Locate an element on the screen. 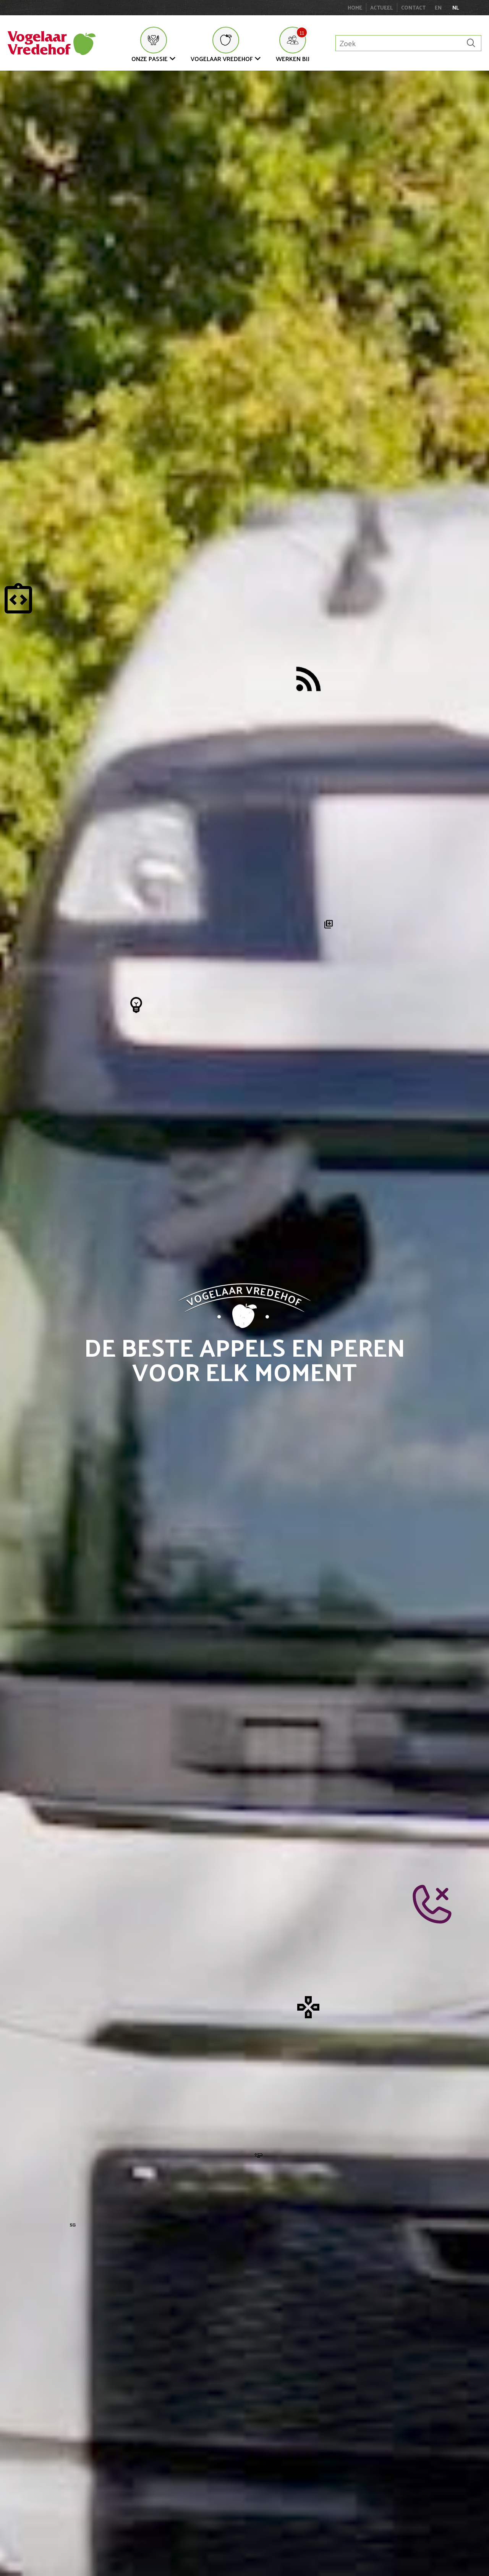  subscribe to RSS feed is located at coordinates (309, 678).